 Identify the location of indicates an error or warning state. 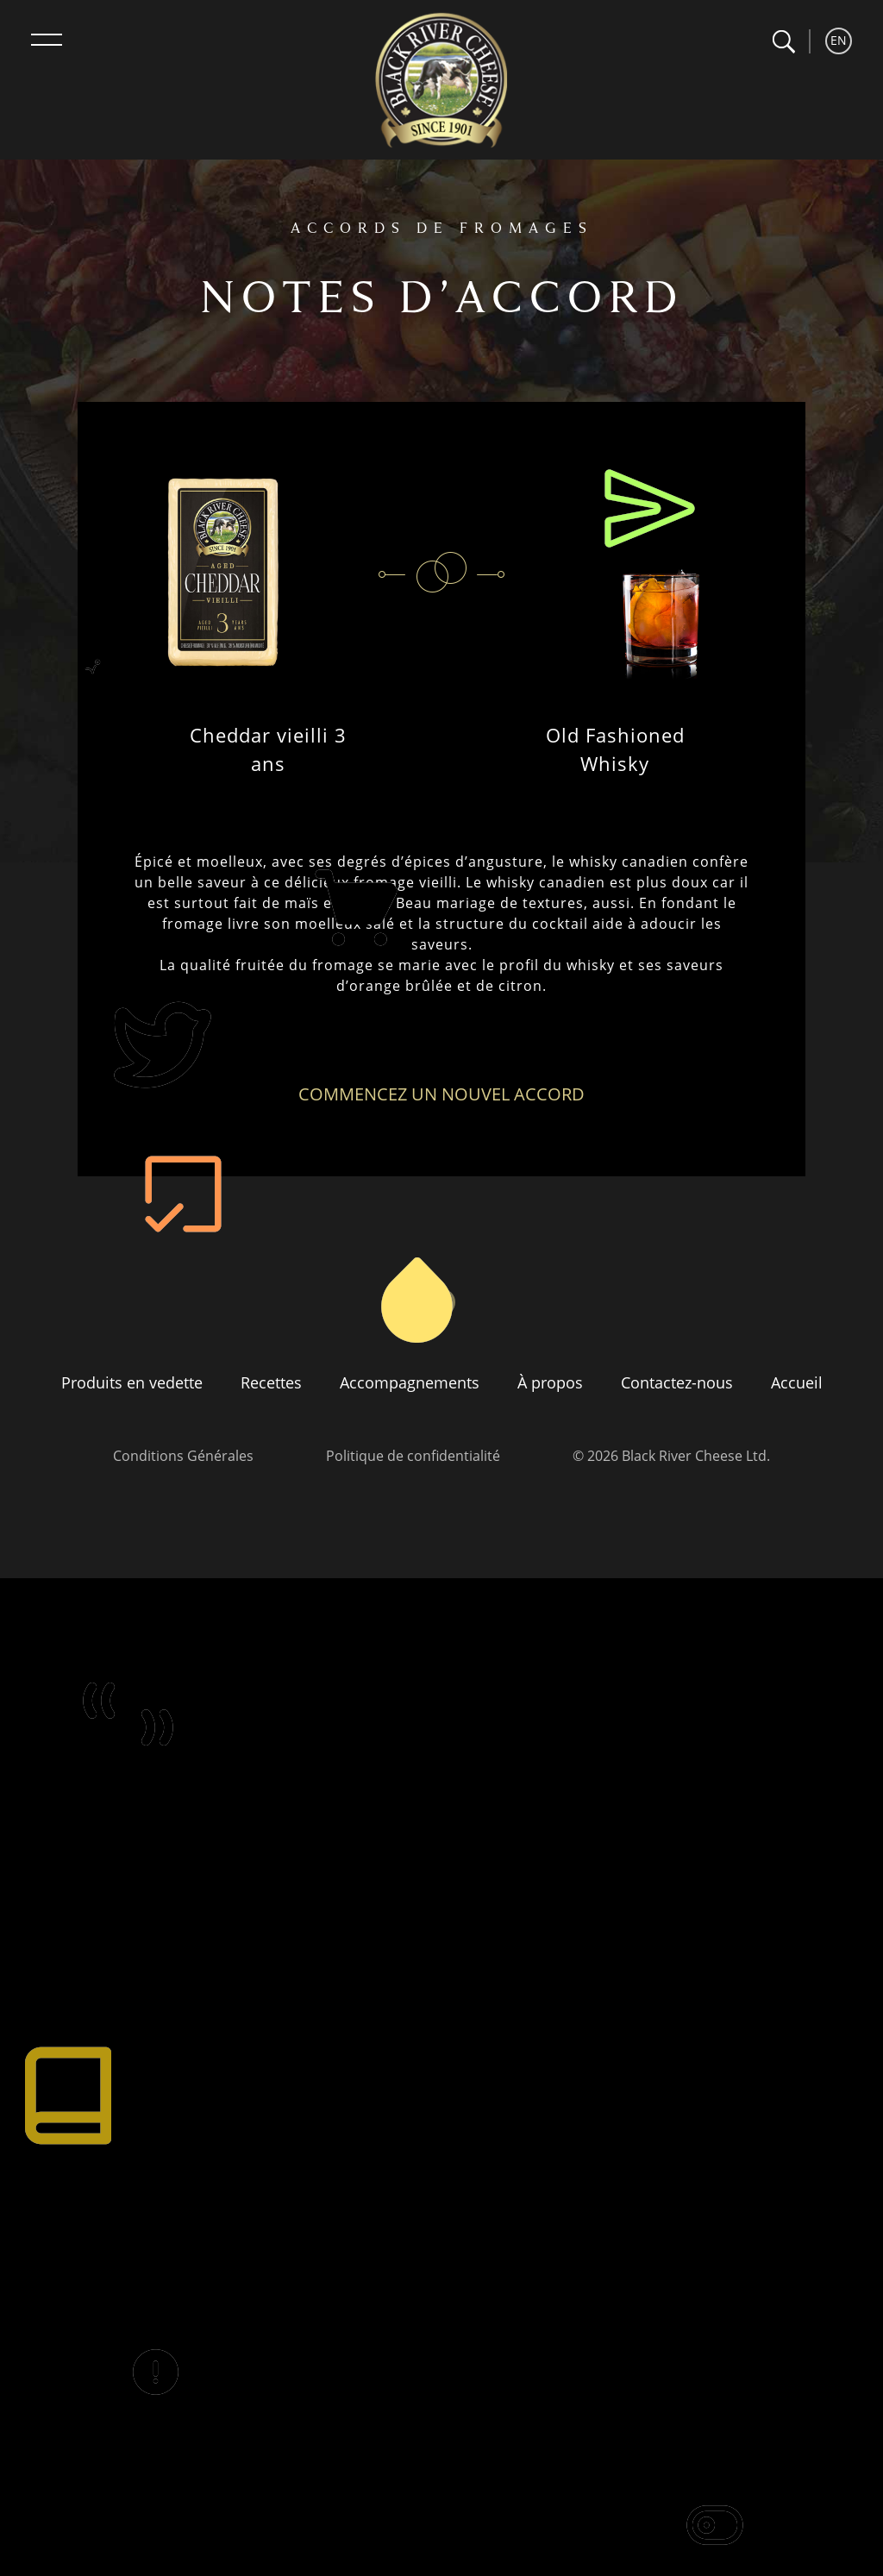
(155, 2372).